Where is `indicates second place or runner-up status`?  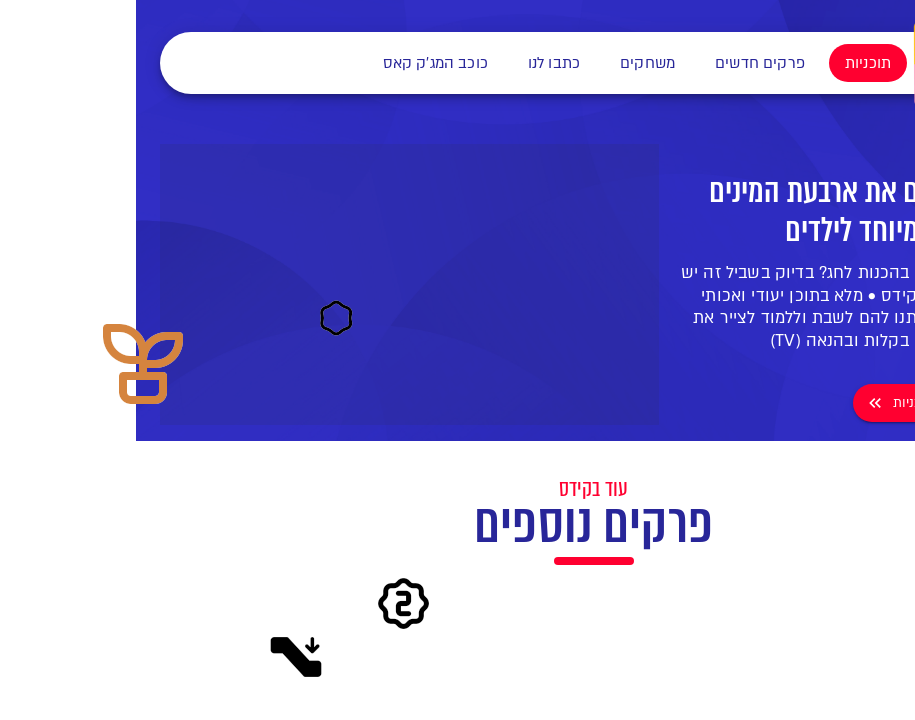
indicates second place or runner-up status is located at coordinates (403, 603).